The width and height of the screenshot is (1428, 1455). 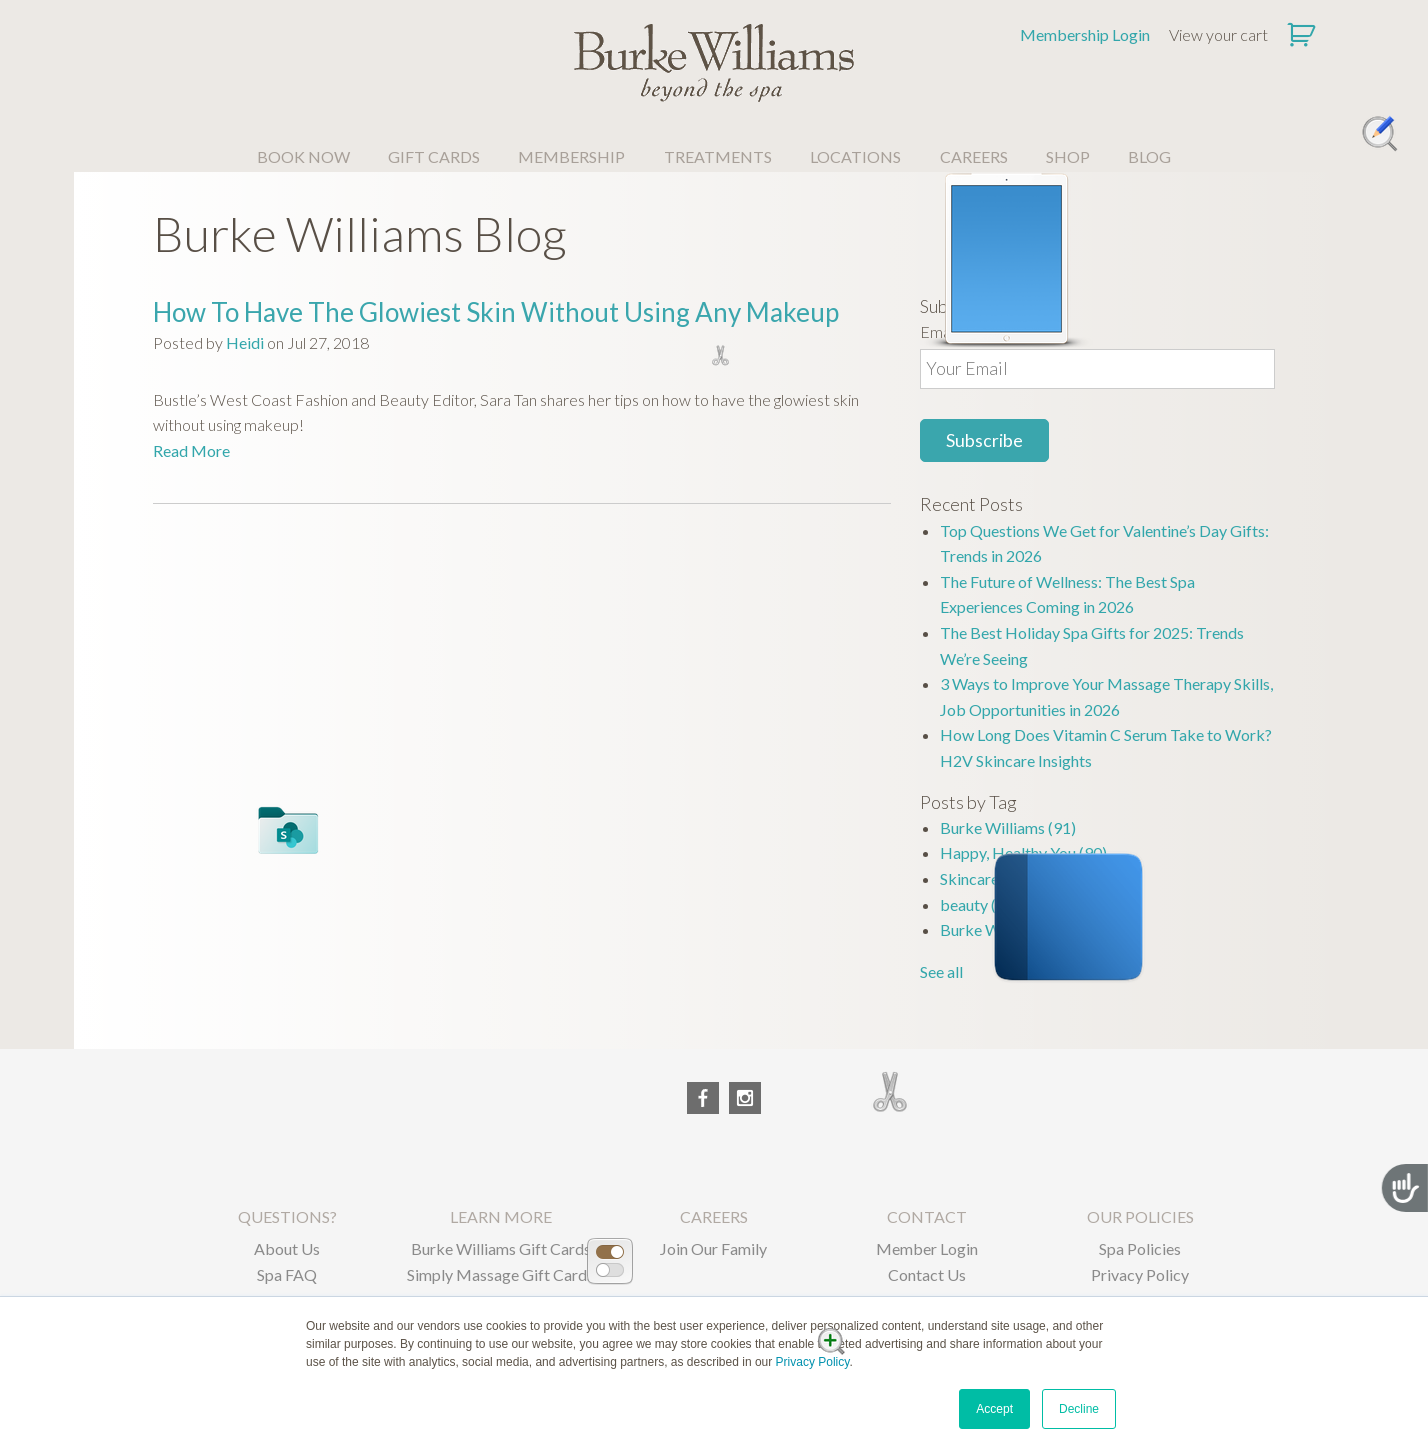 What do you see at coordinates (890, 1092) in the screenshot?
I see `cut selected content to clipboard` at bounding box center [890, 1092].